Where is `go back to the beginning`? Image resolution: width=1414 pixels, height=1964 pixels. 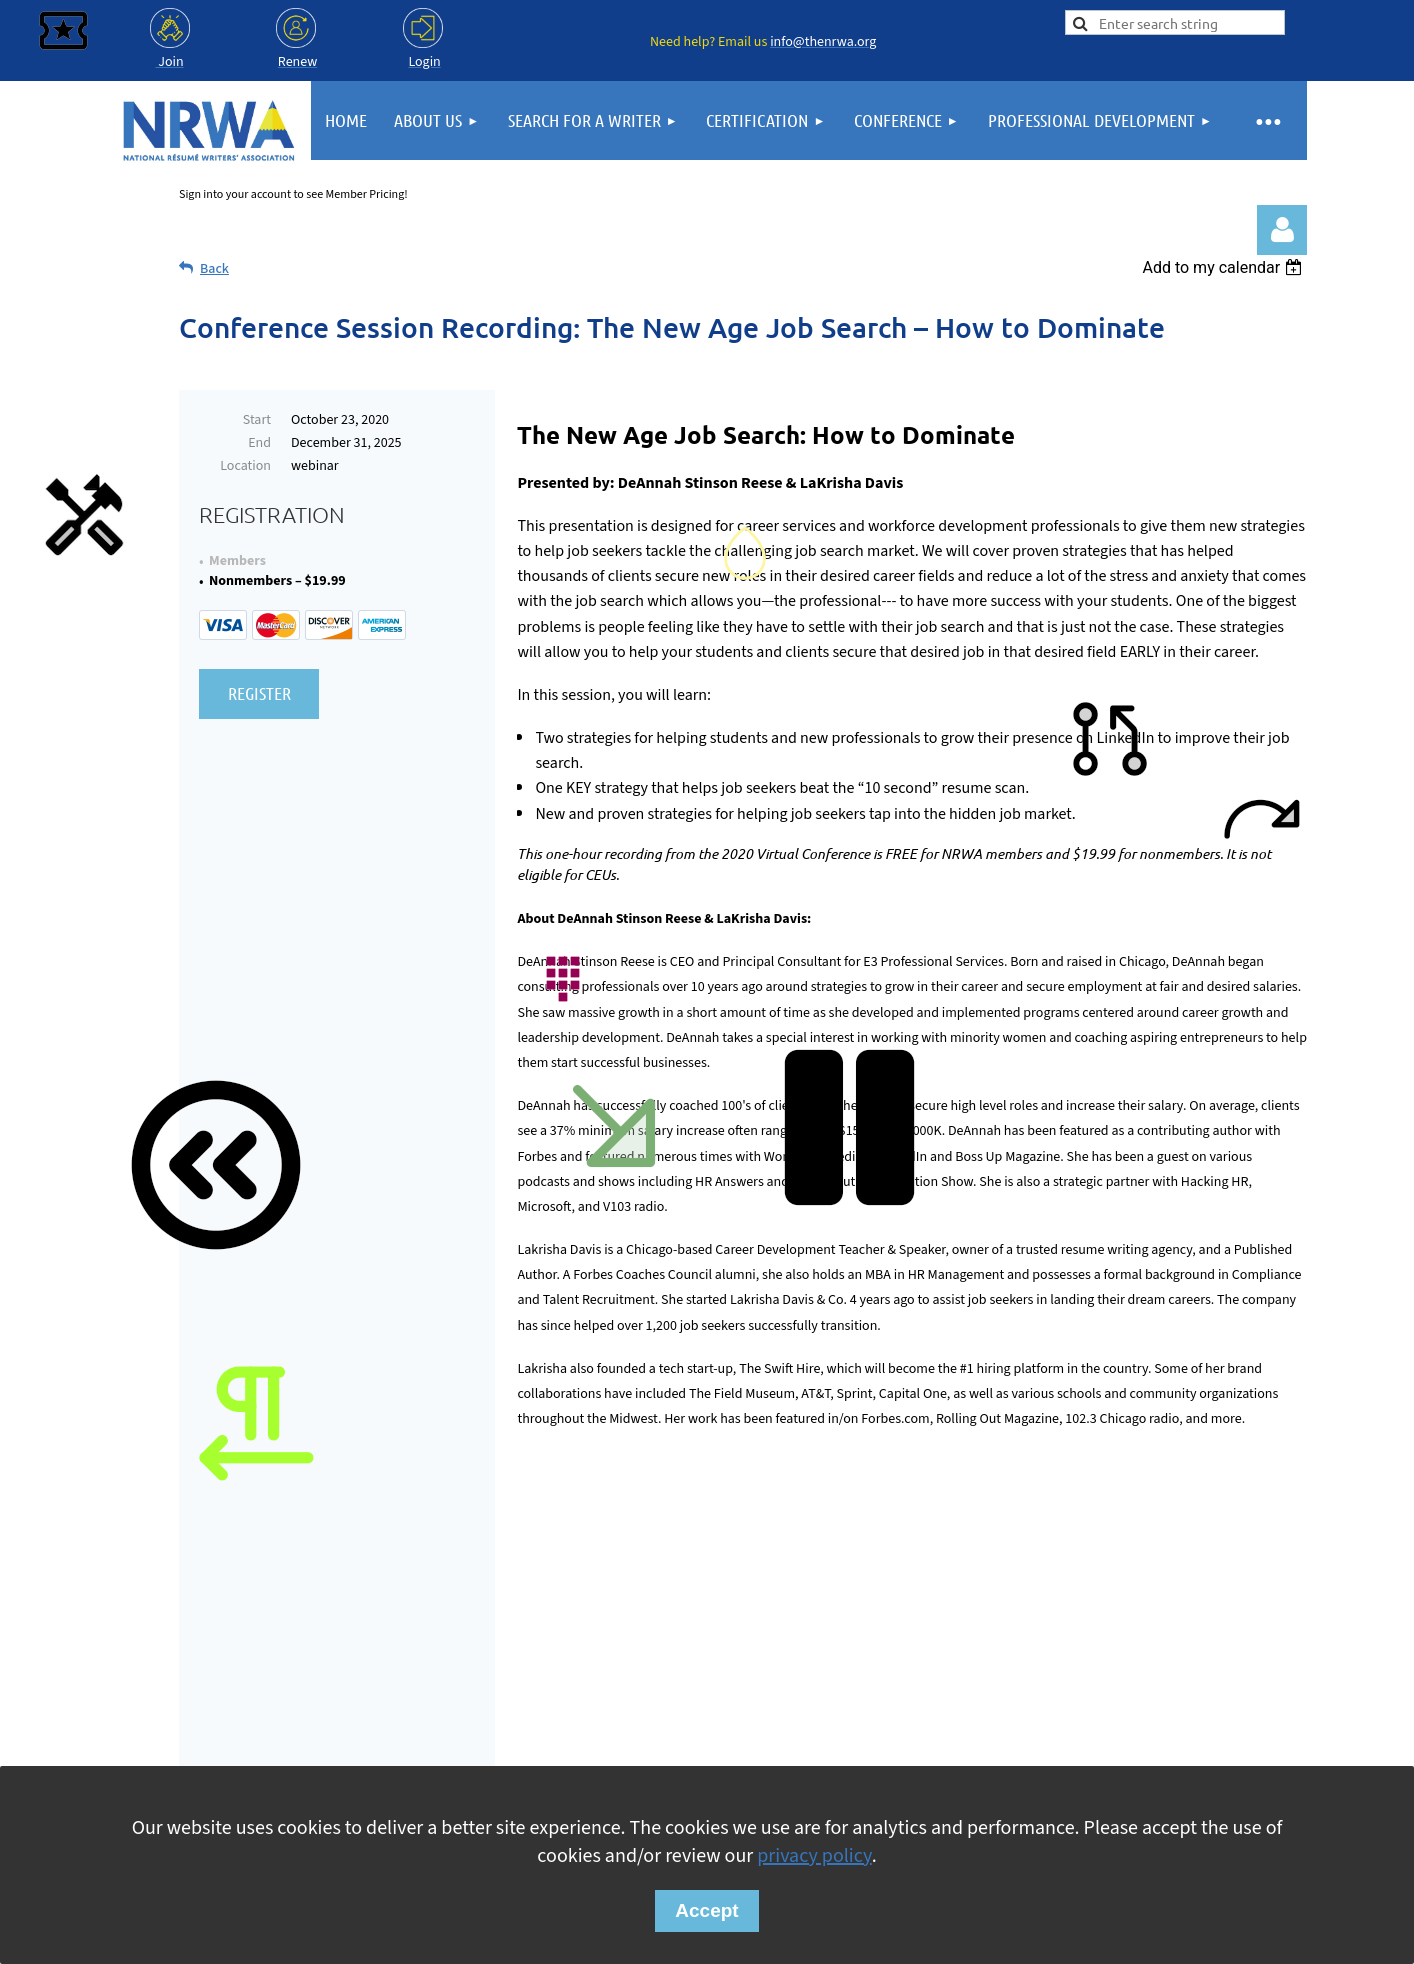
go back to the beginning is located at coordinates (216, 1165).